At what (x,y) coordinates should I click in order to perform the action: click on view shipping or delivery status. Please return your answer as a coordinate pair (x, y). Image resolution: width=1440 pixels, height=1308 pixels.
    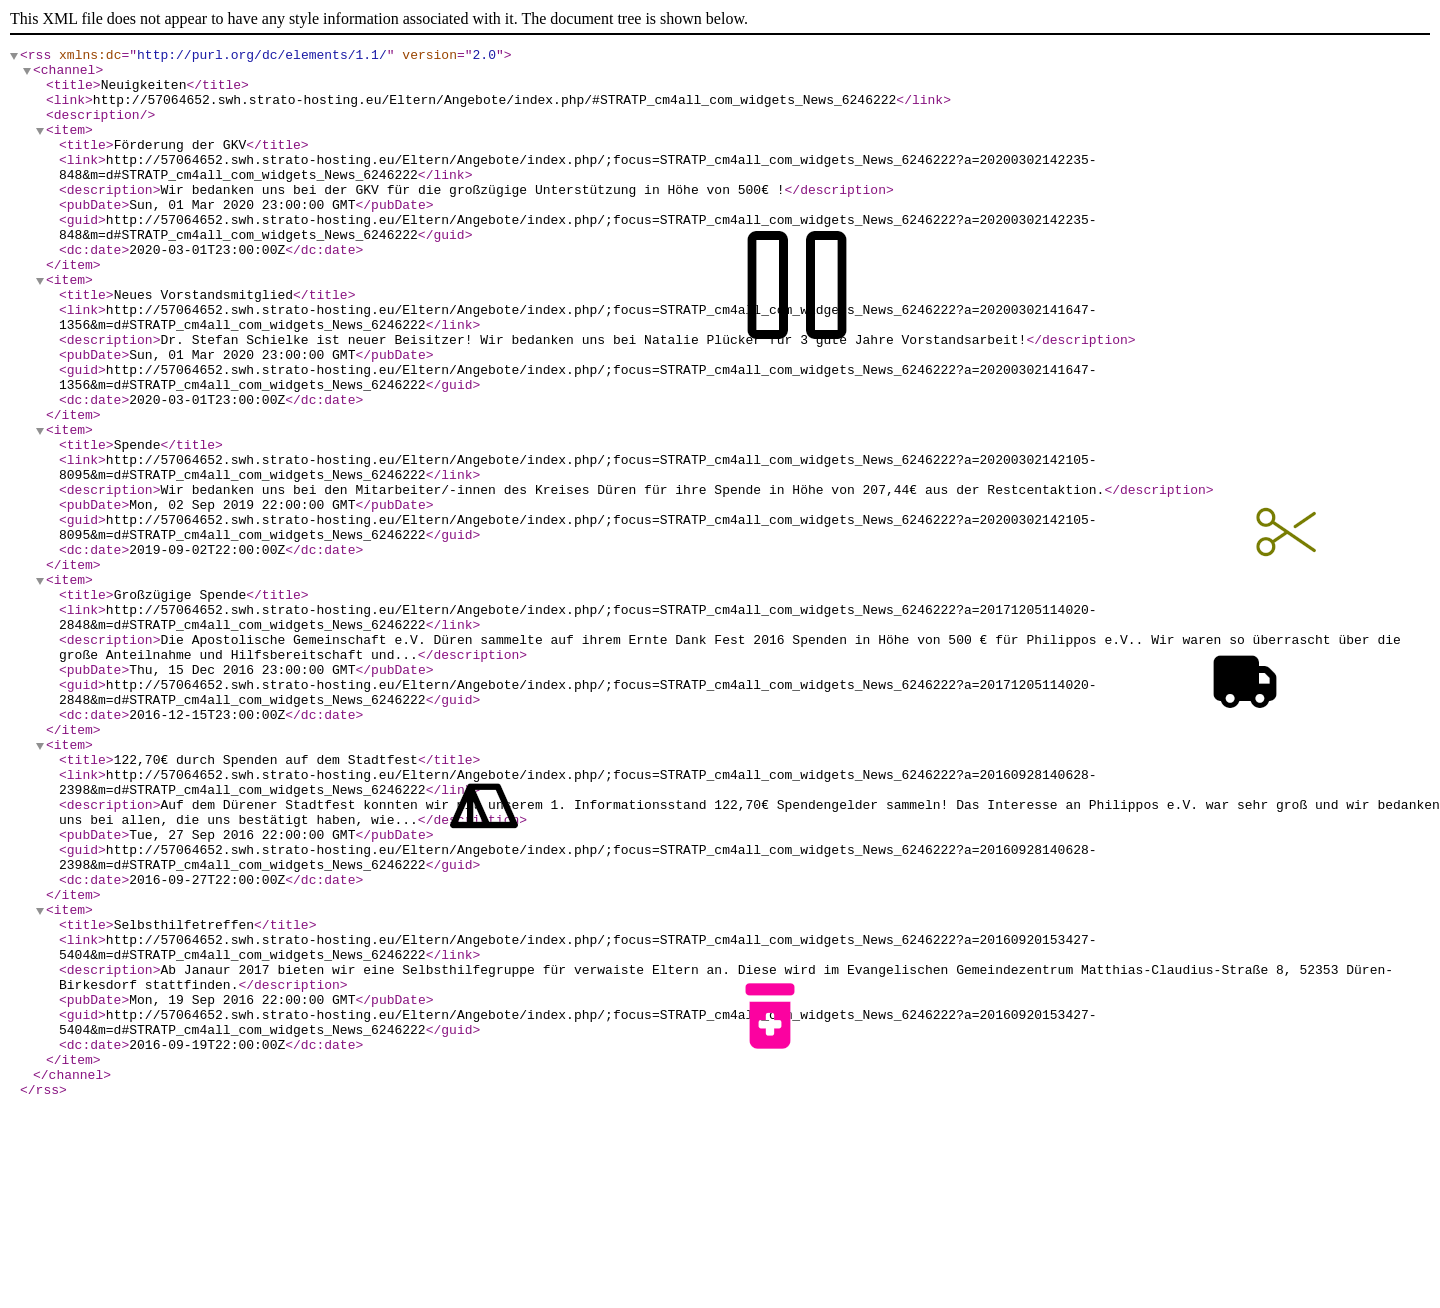
    Looking at the image, I should click on (1245, 680).